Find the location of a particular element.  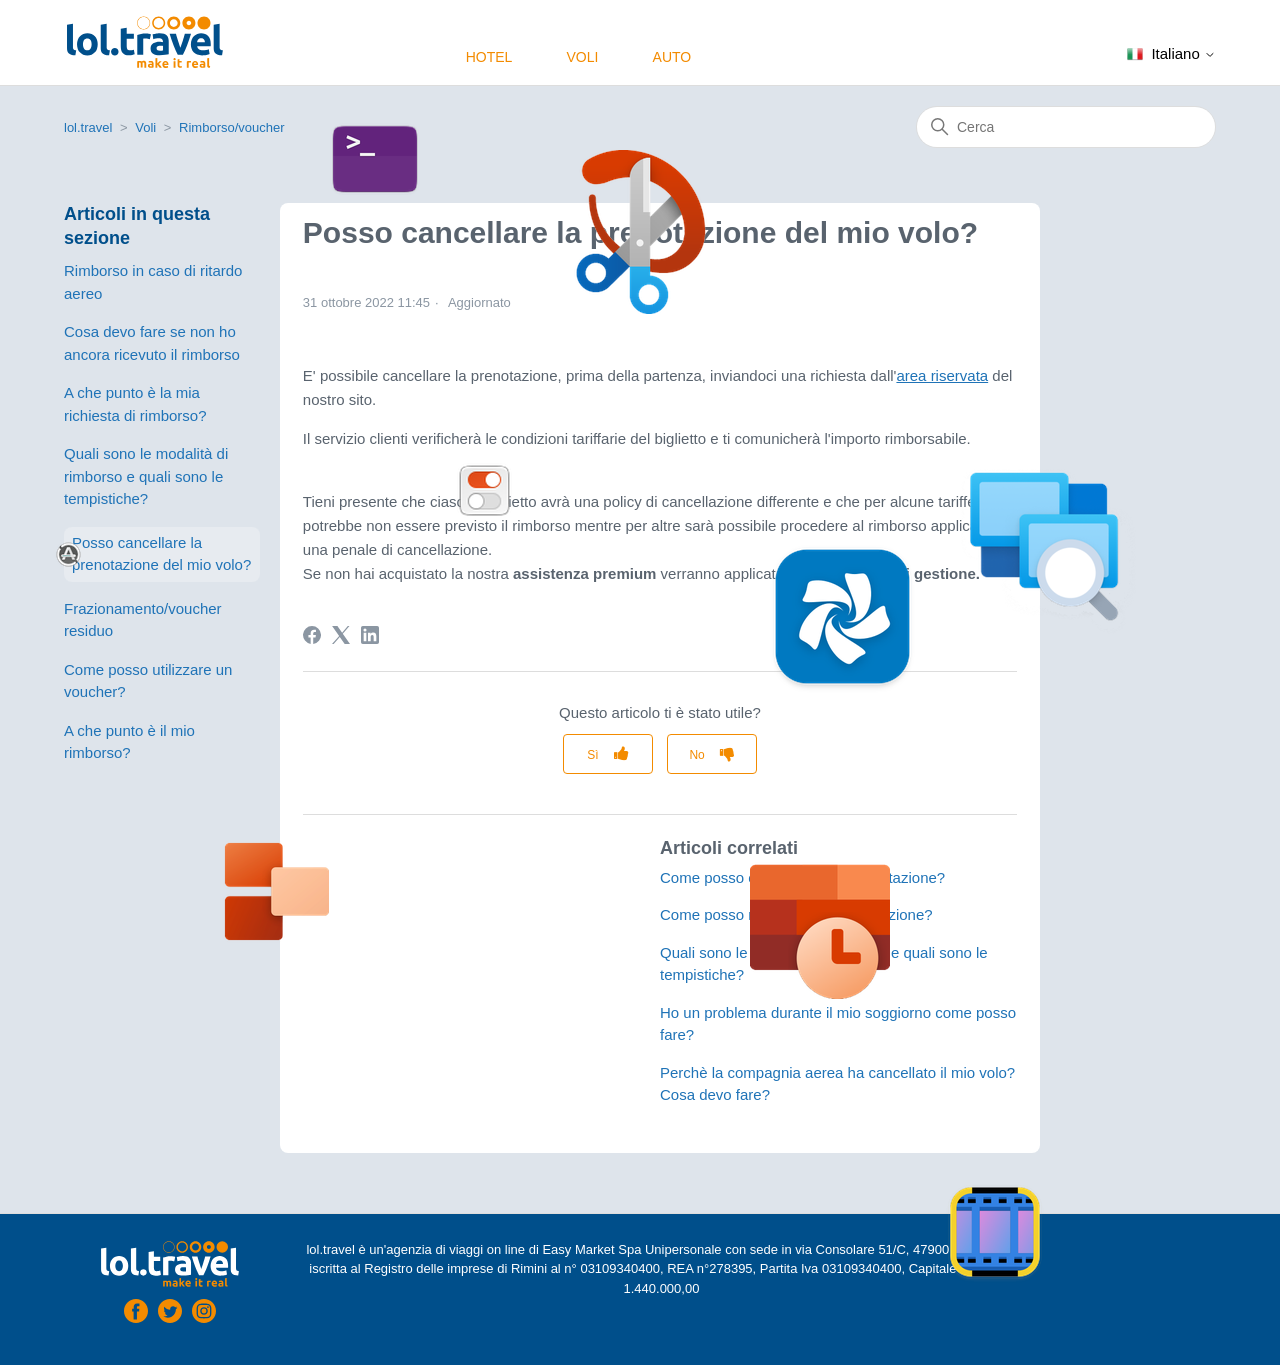

open snip & sketch to capture a screenshot is located at coordinates (640, 232).